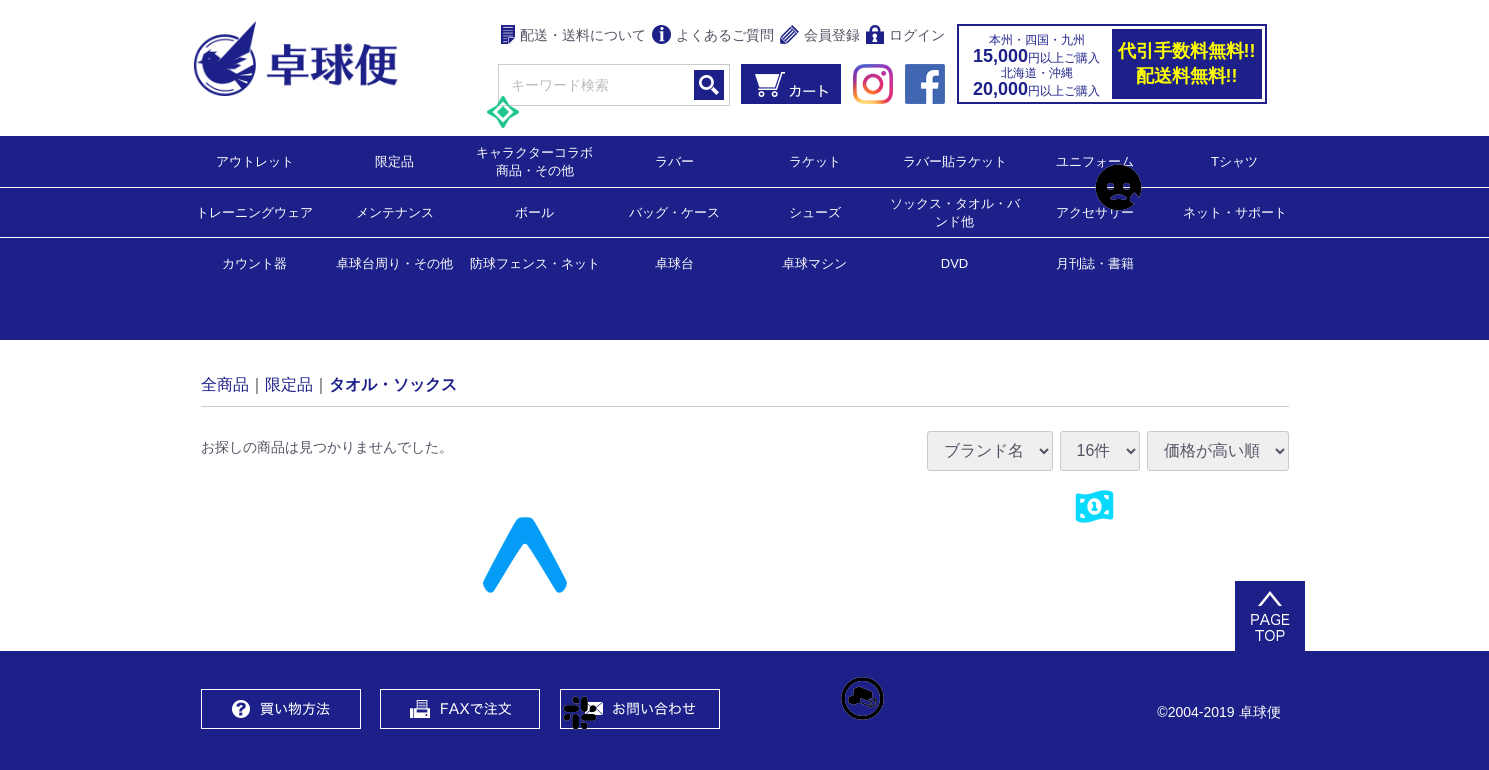 The image size is (1489, 770). Describe the element at coordinates (580, 713) in the screenshot. I see `open Slack messaging app` at that location.